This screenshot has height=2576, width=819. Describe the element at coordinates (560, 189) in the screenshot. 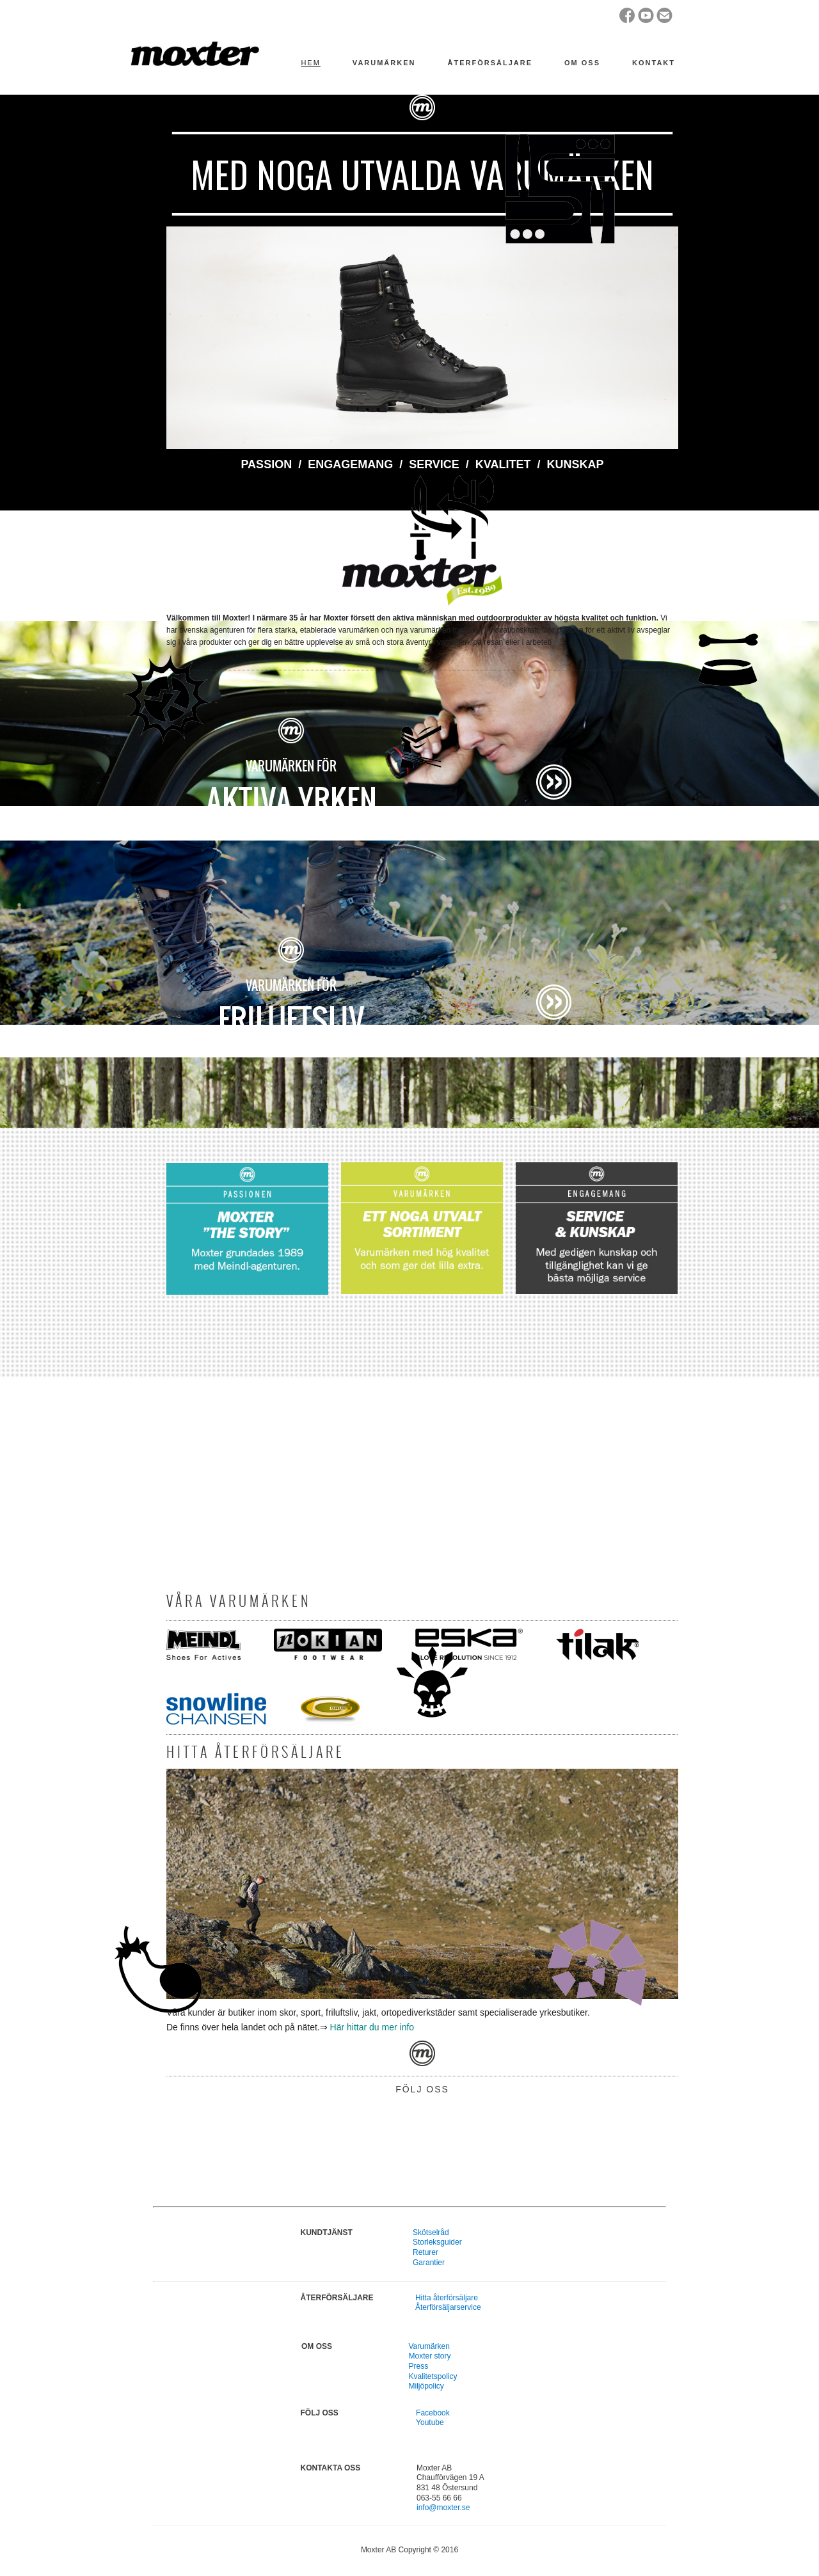

I see `abstract game logo or brand mark` at that location.